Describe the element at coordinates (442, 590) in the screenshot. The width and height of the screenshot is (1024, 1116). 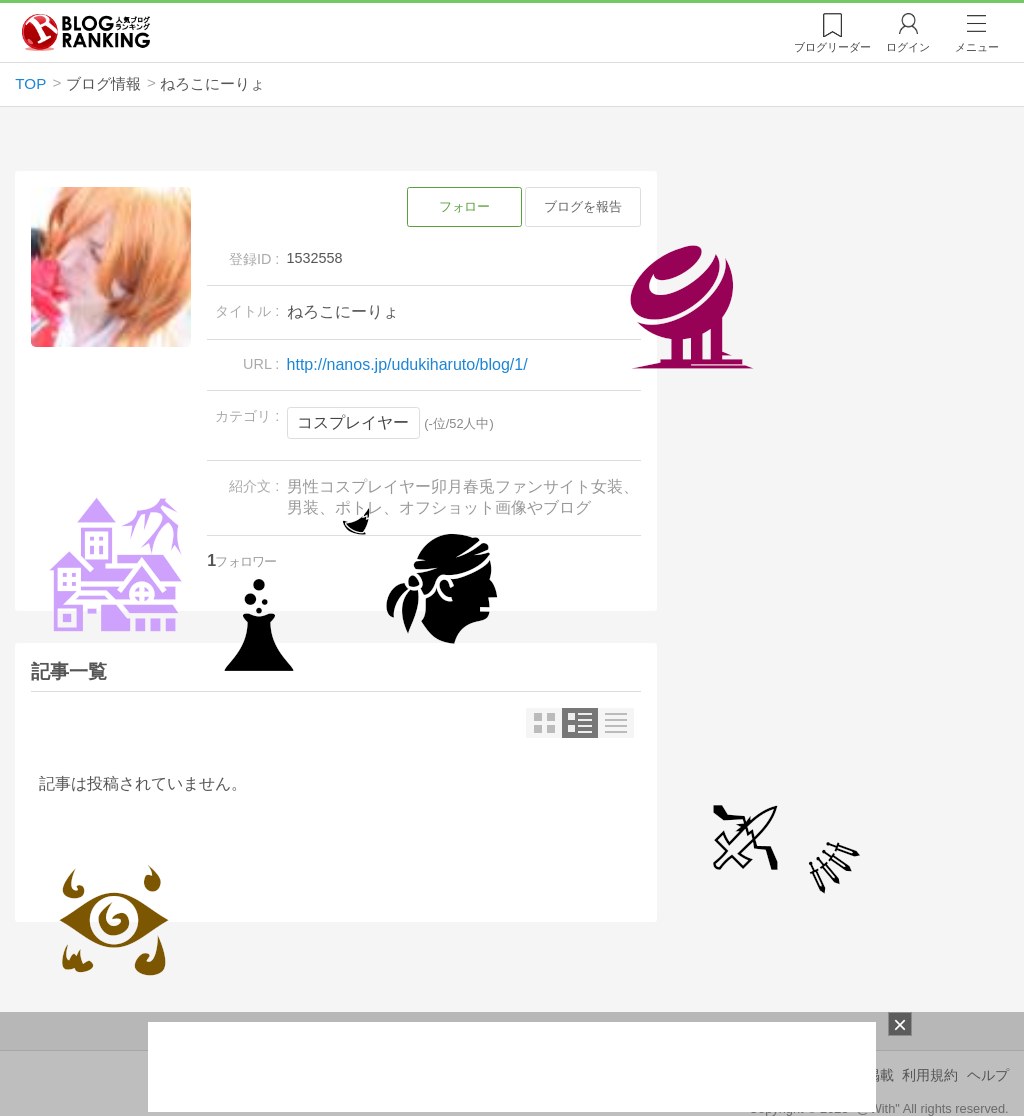
I see `select bandana accessory for character customization` at that location.